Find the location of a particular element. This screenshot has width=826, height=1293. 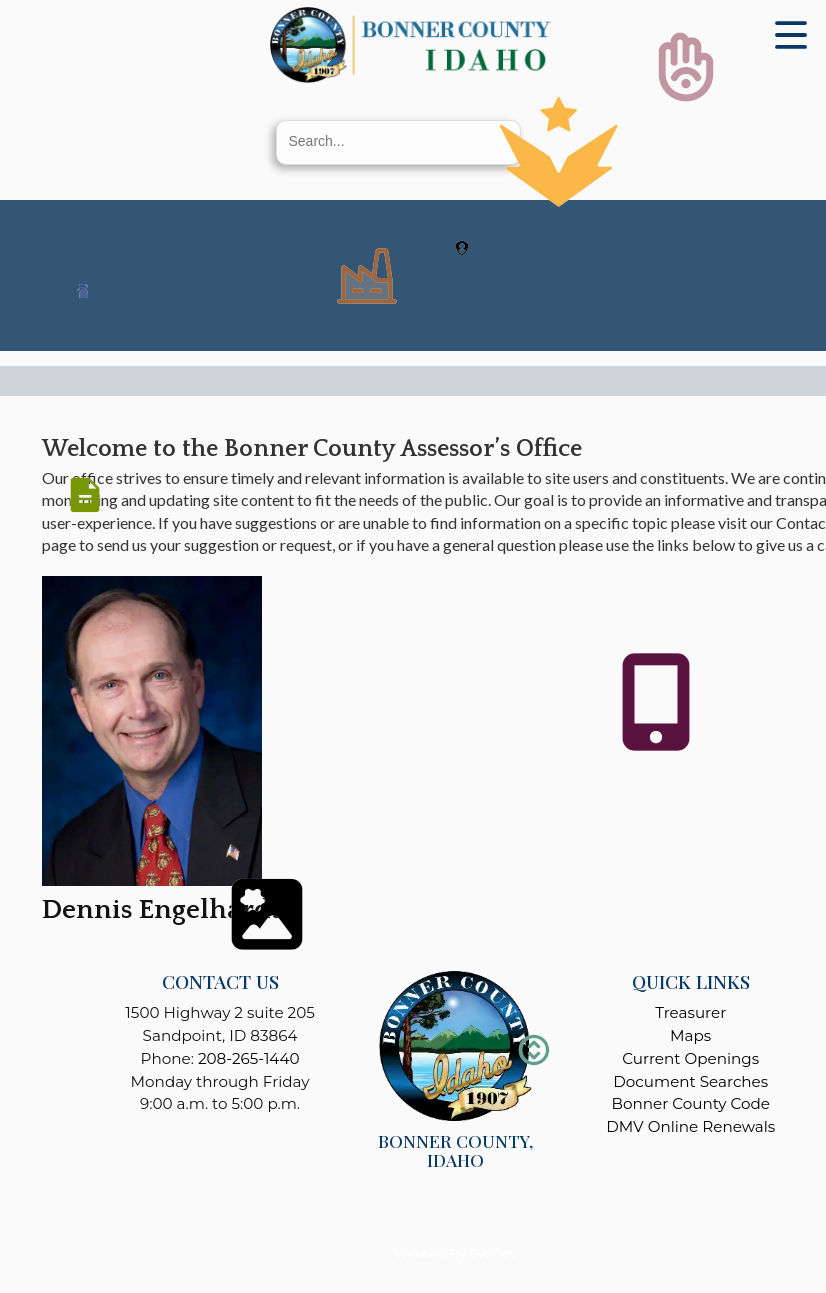

access mobile device settings is located at coordinates (656, 702).